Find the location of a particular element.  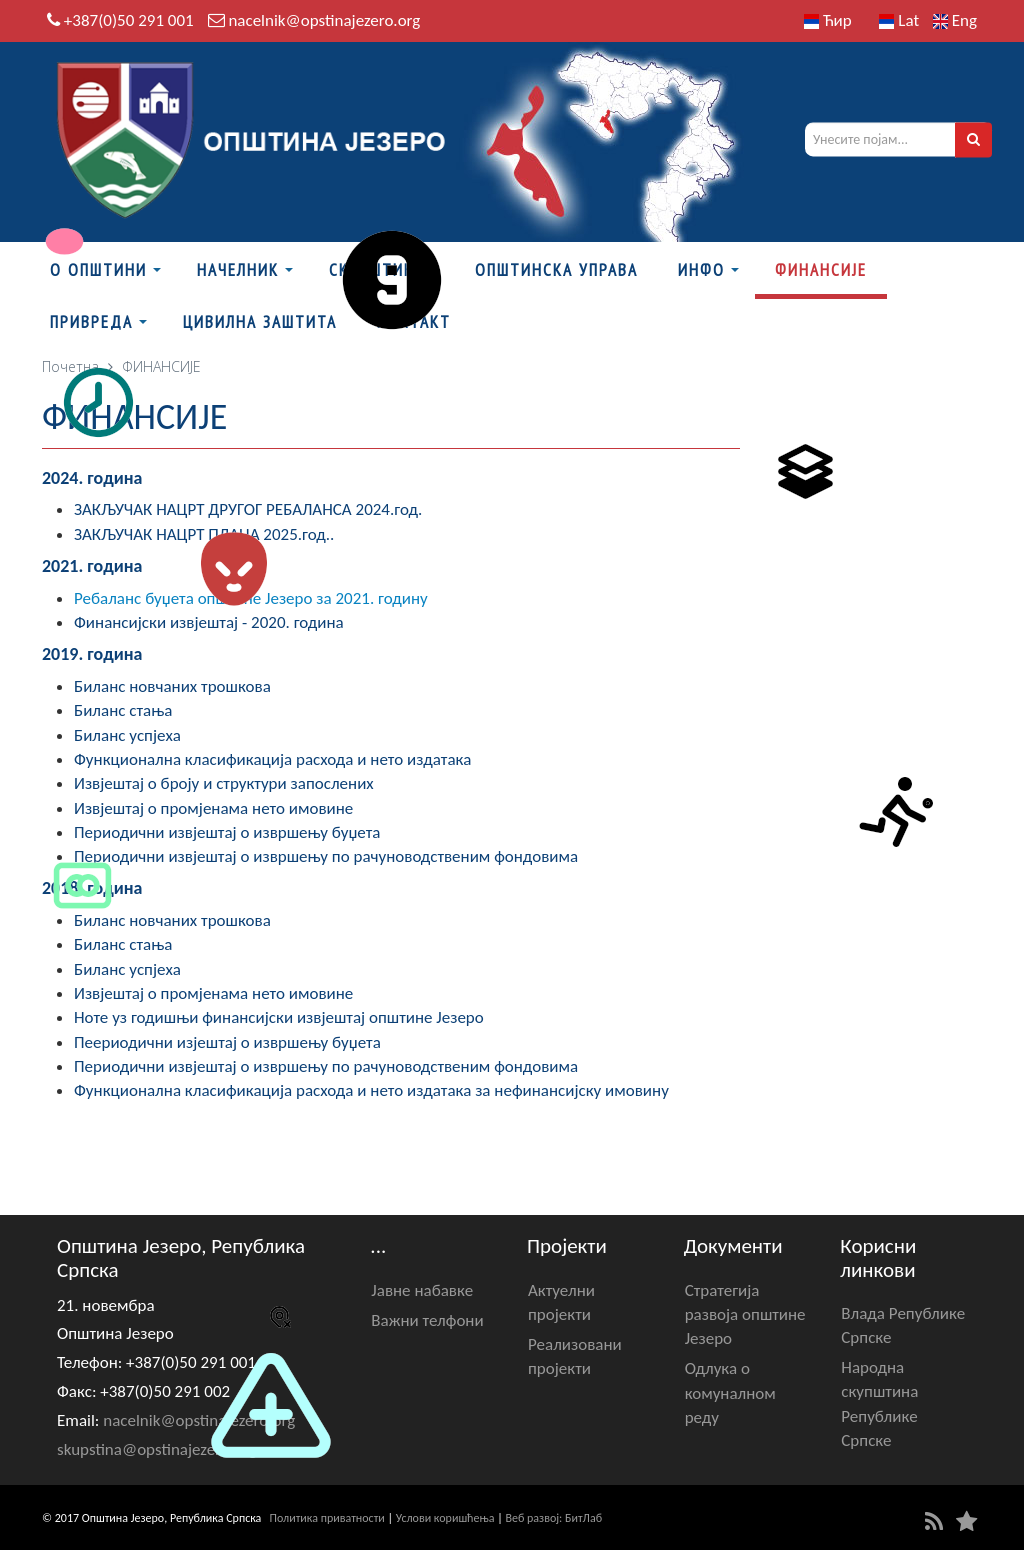

send layer to back is located at coordinates (805, 471).